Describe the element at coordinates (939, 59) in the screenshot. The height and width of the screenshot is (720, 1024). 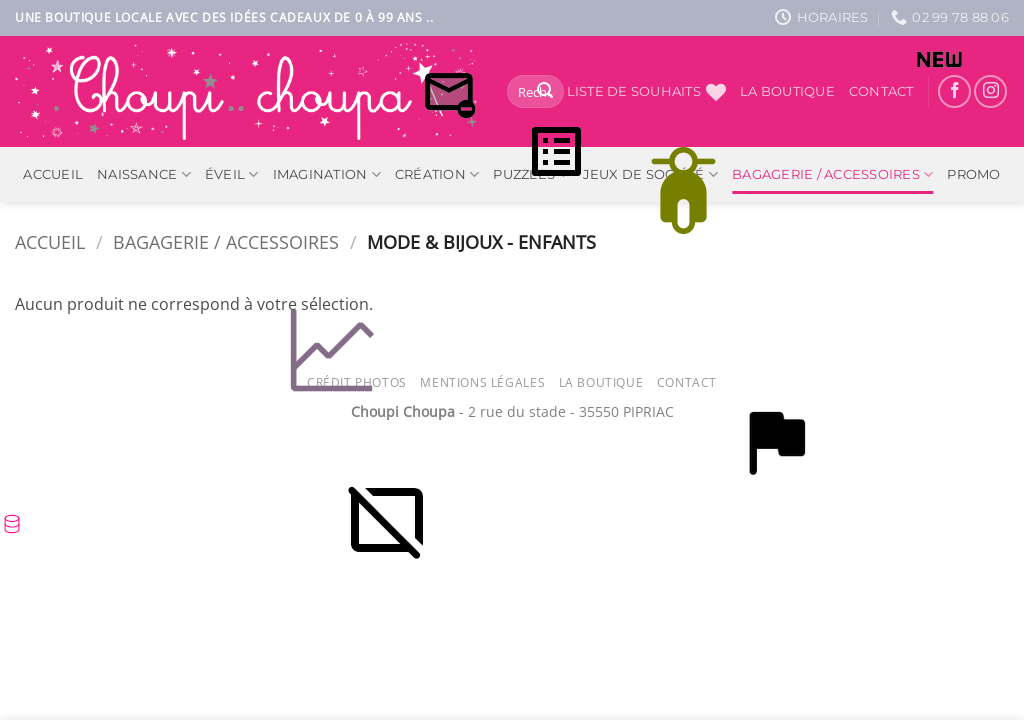
I see `indicates new content or recently added items` at that location.